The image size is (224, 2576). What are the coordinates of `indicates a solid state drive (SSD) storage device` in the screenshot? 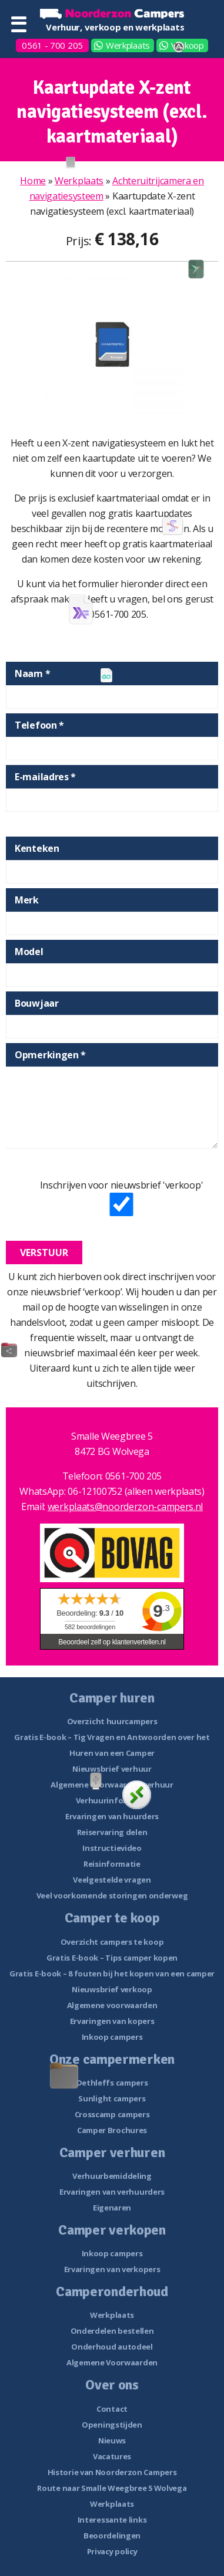 It's located at (71, 163).